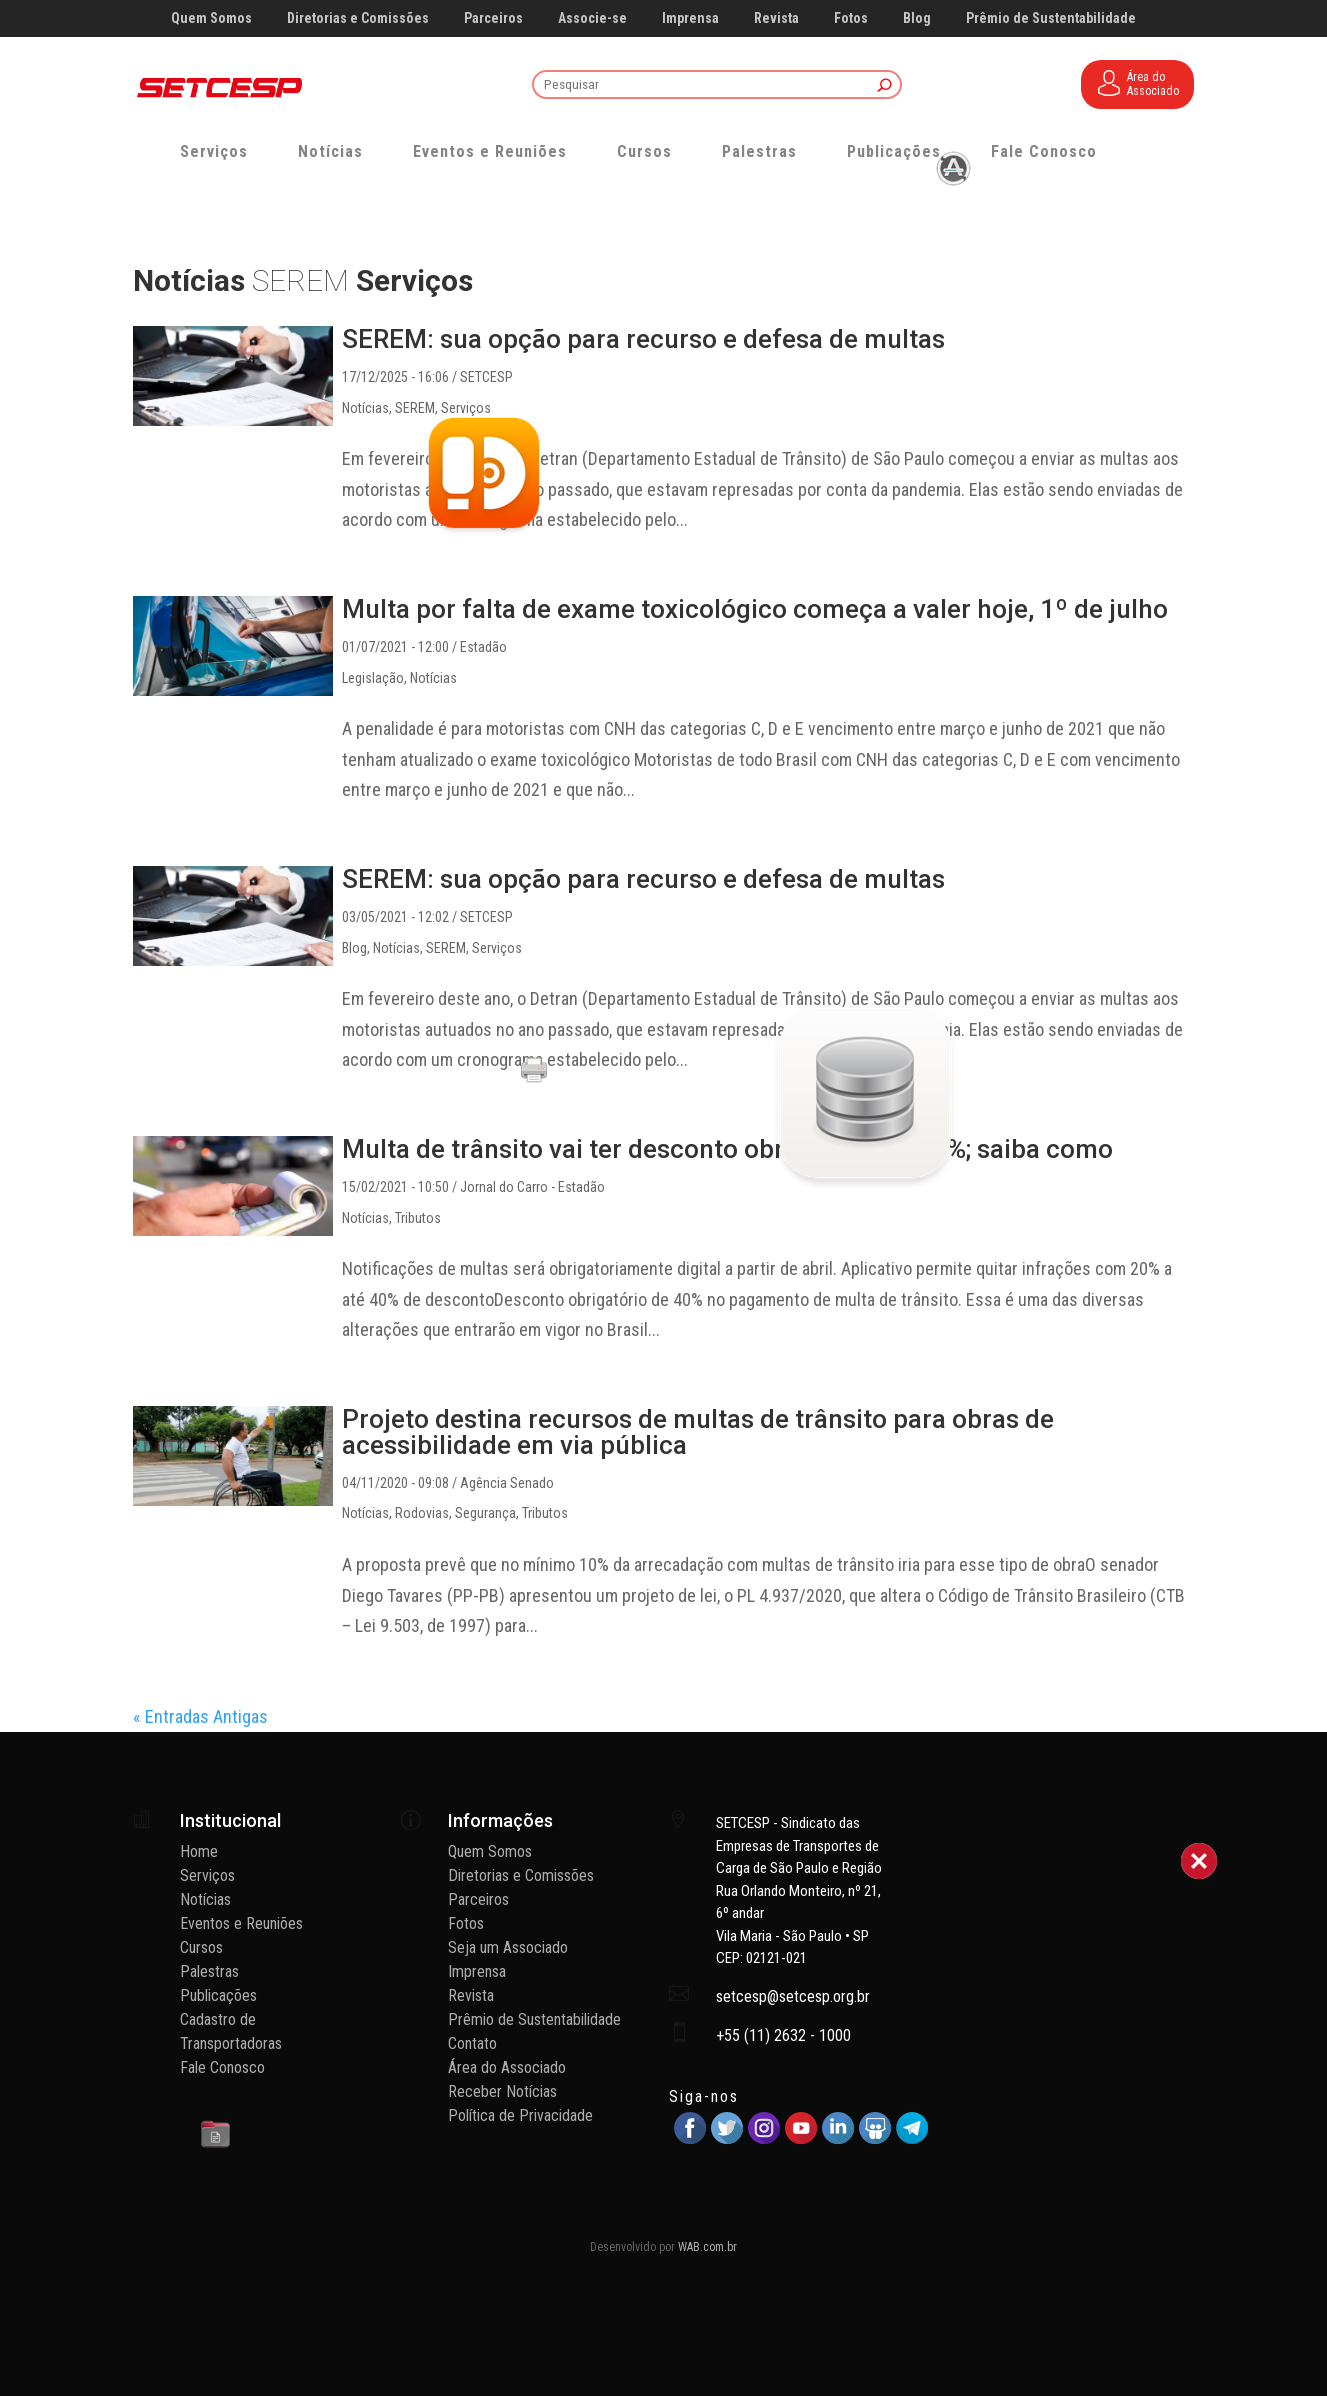 The width and height of the screenshot is (1327, 2396). What do you see at coordinates (484, 473) in the screenshot?
I see `open impression, a disk image writing utility` at bounding box center [484, 473].